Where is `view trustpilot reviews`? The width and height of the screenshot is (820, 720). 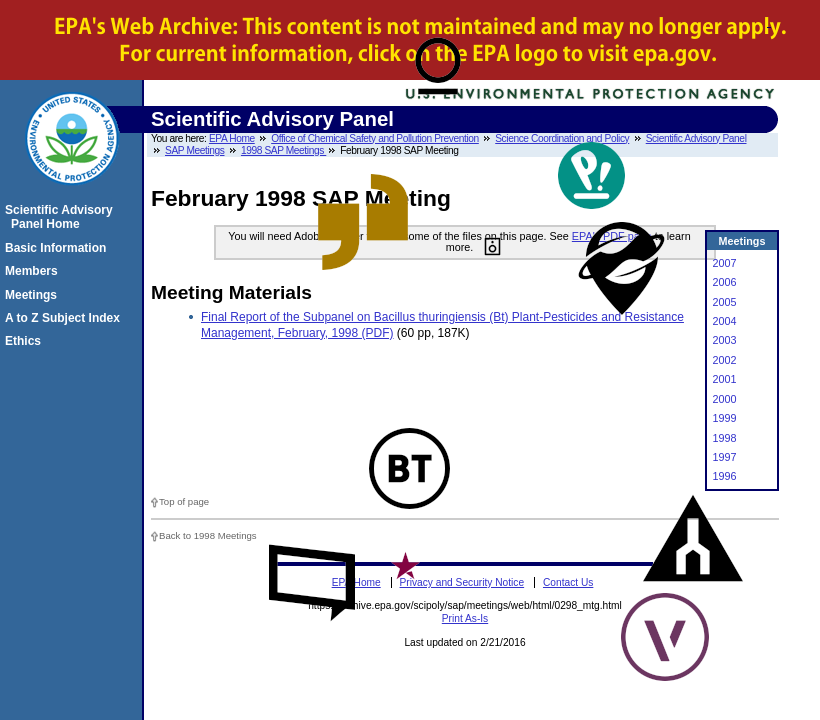 view trustpilot reviews is located at coordinates (405, 565).